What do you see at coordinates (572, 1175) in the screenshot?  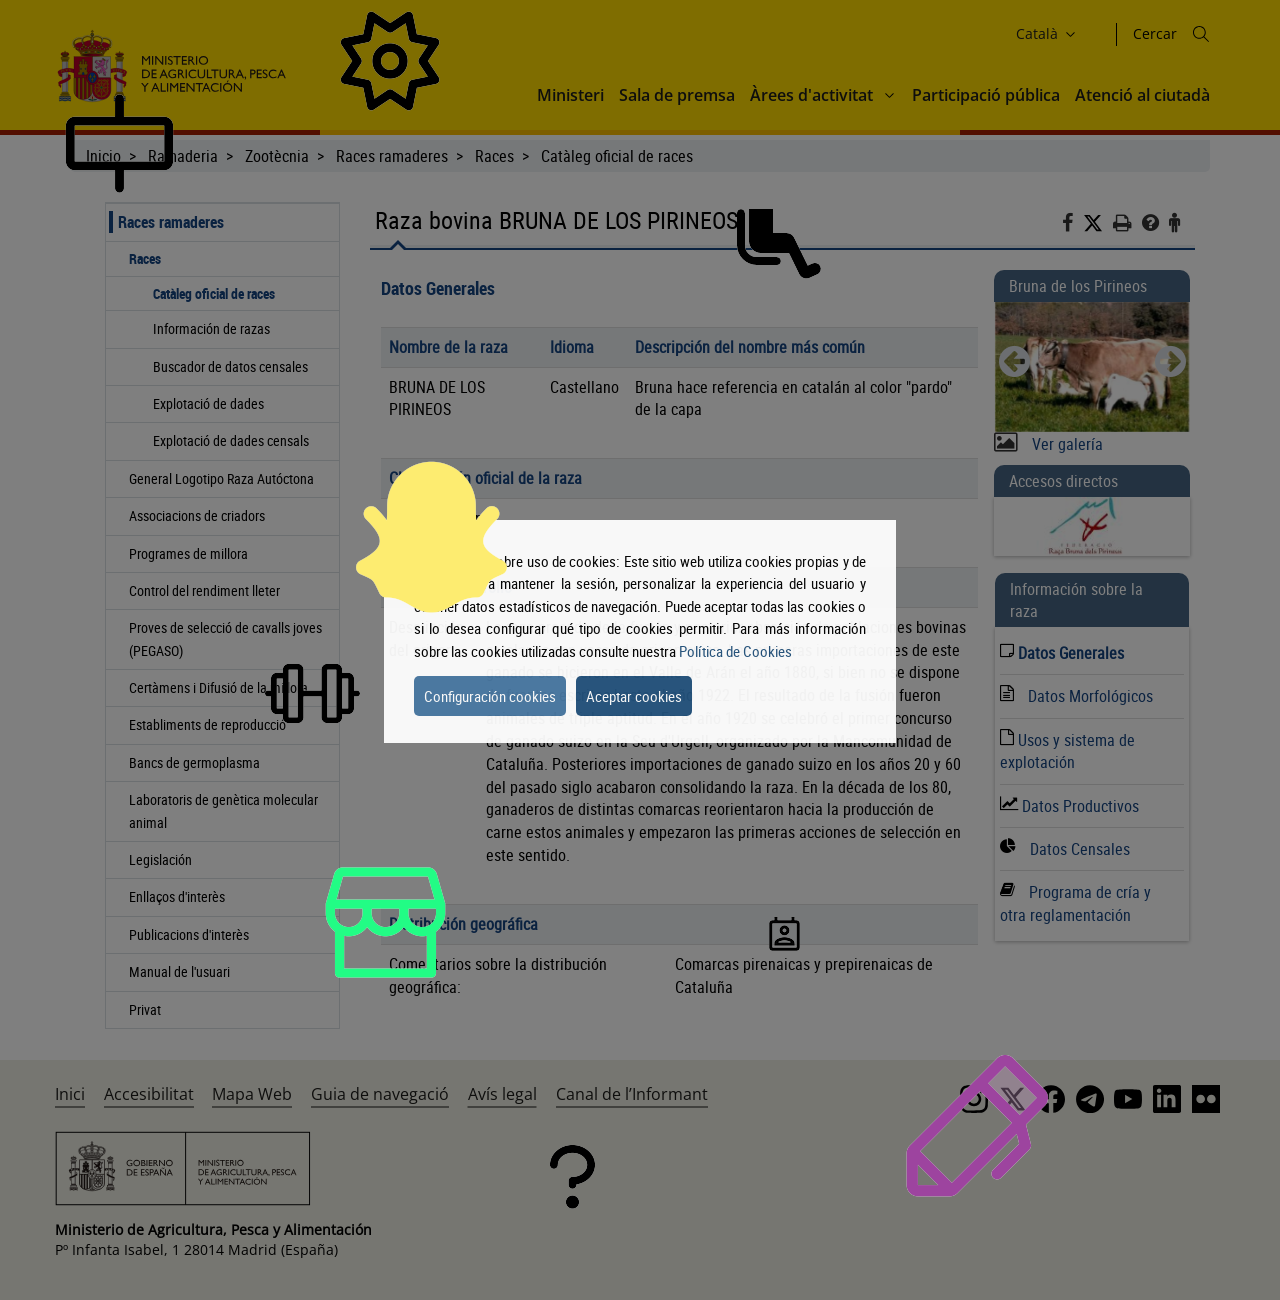 I see `access help or support` at bounding box center [572, 1175].